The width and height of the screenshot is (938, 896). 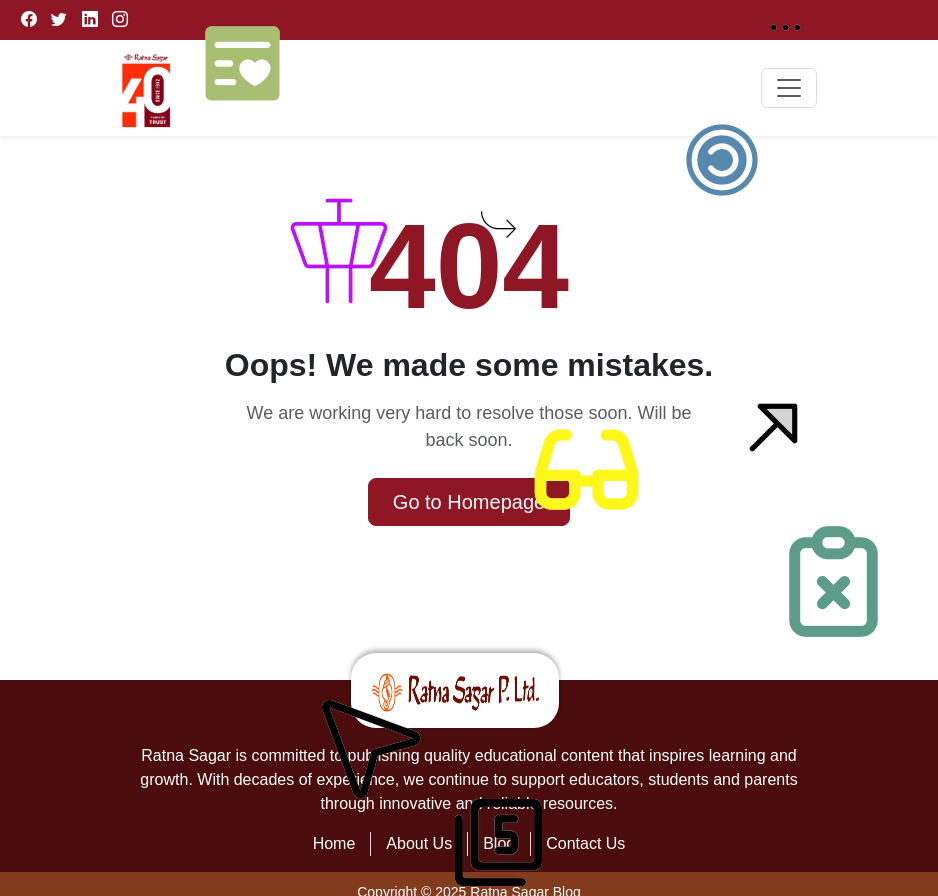 I want to click on tap to navigate to a destination, so click(x=363, y=741).